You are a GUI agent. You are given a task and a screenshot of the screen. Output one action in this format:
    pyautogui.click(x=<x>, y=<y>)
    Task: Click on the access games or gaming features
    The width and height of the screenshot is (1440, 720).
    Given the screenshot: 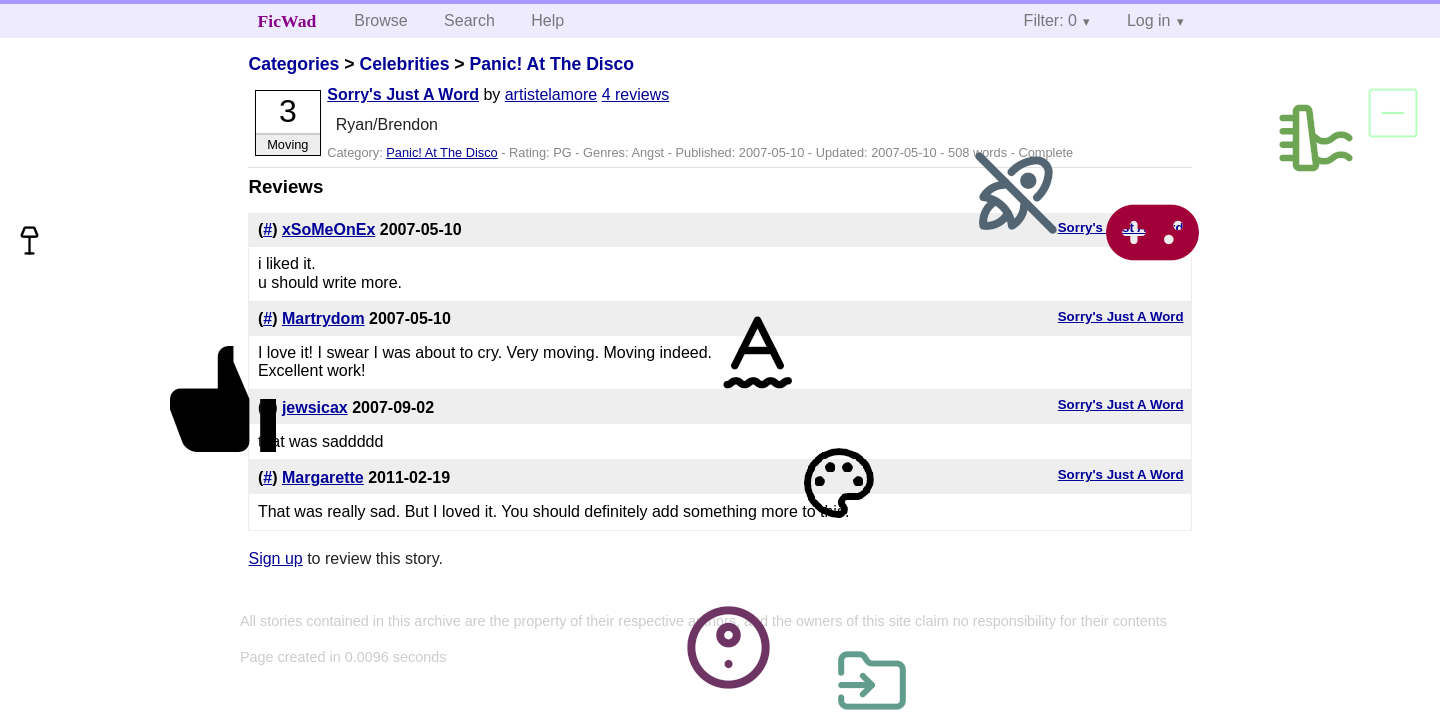 What is the action you would take?
    pyautogui.click(x=1152, y=232)
    